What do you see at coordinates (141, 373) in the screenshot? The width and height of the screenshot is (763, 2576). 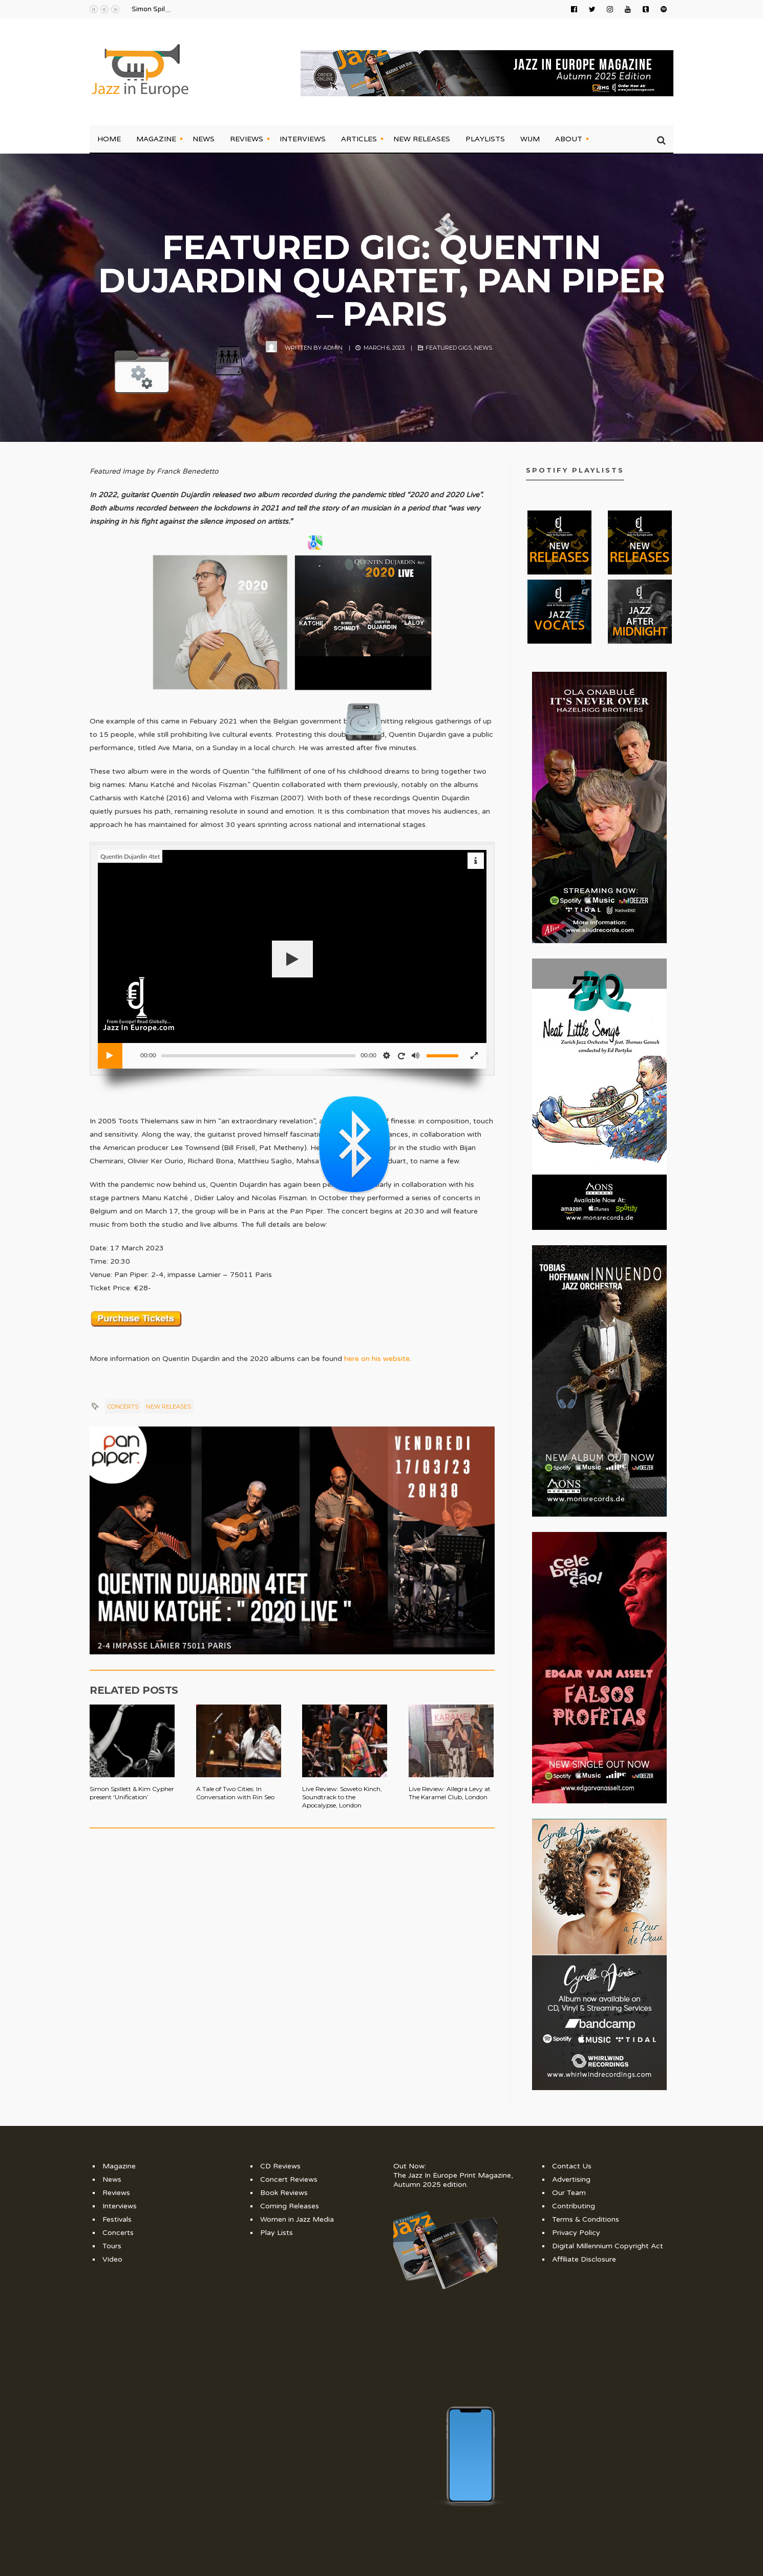 I see `folder containing batch files or scripts` at bounding box center [141, 373].